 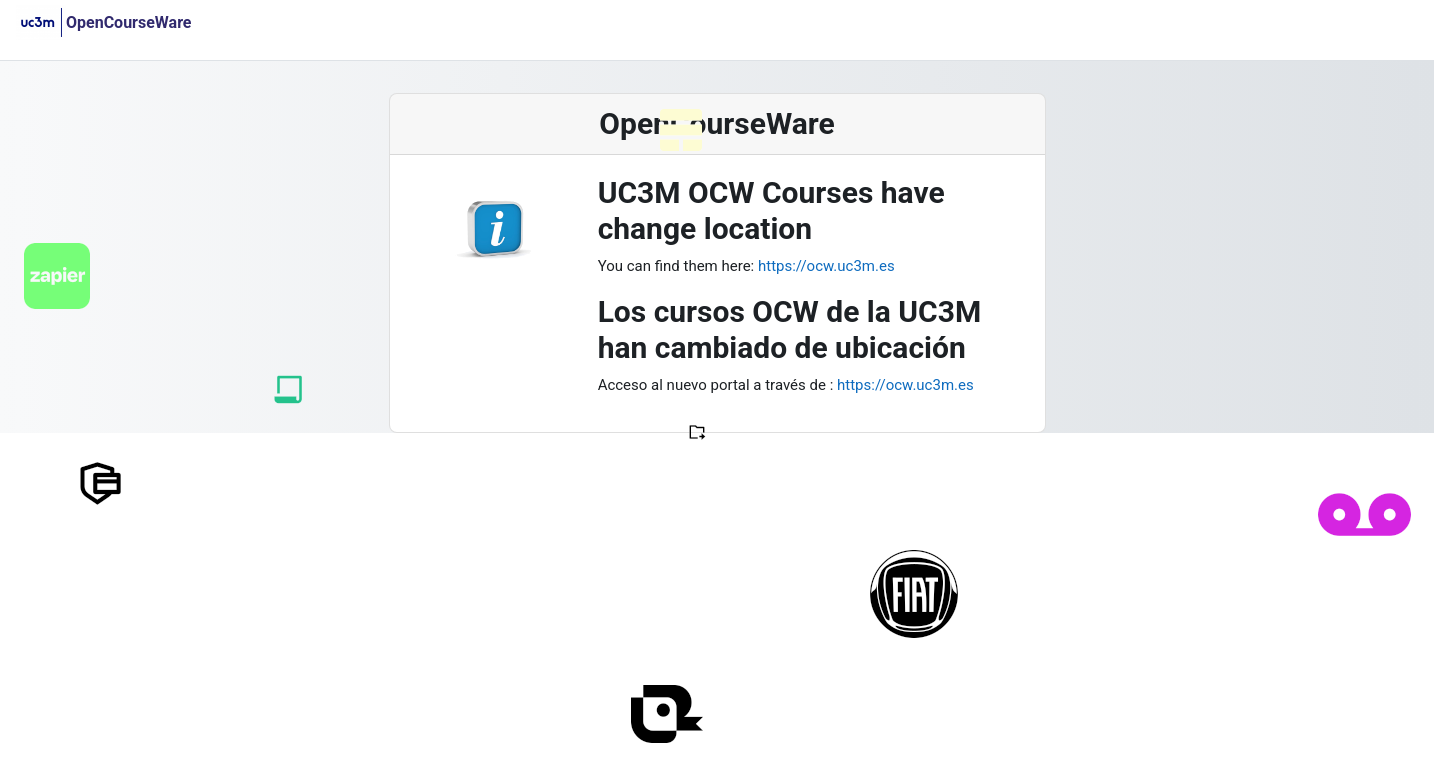 What do you see at coordinates (681, 130) in the screenshot?
I see `elastic stack logo` at bounding box center [681, 130].